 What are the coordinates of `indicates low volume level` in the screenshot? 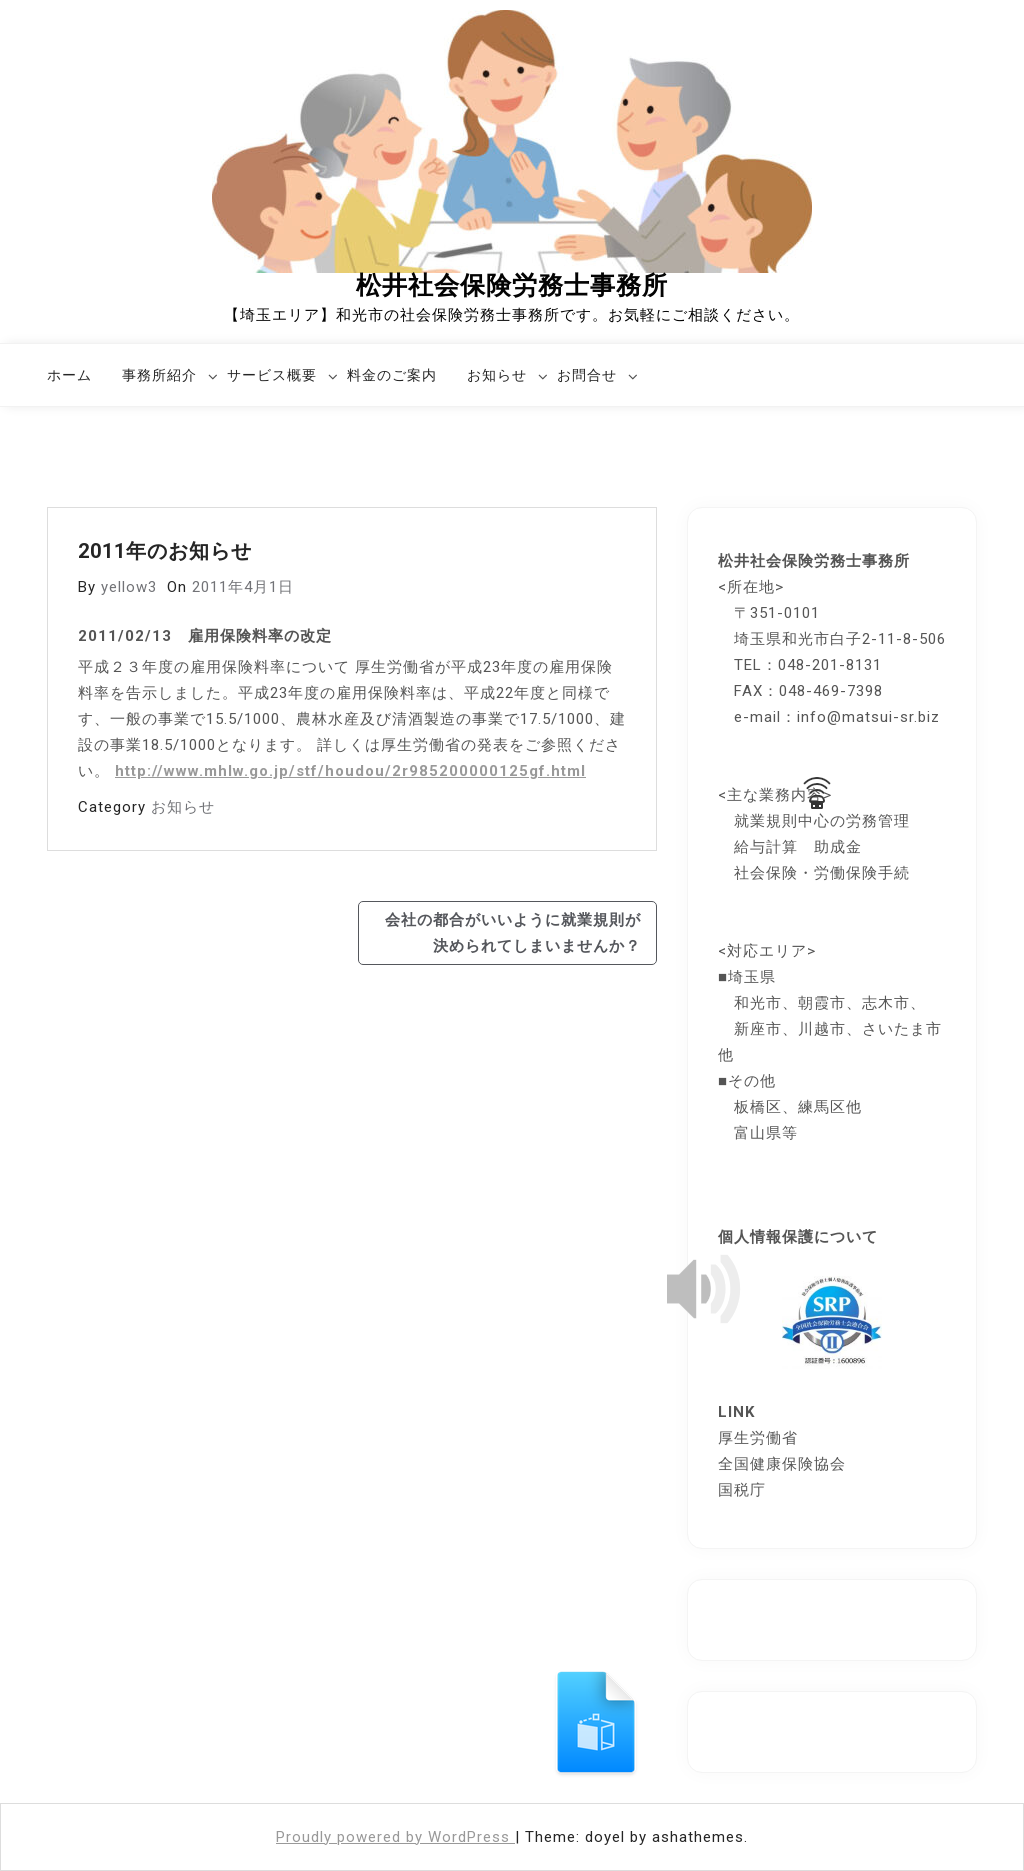 It's located at (706, 1289).